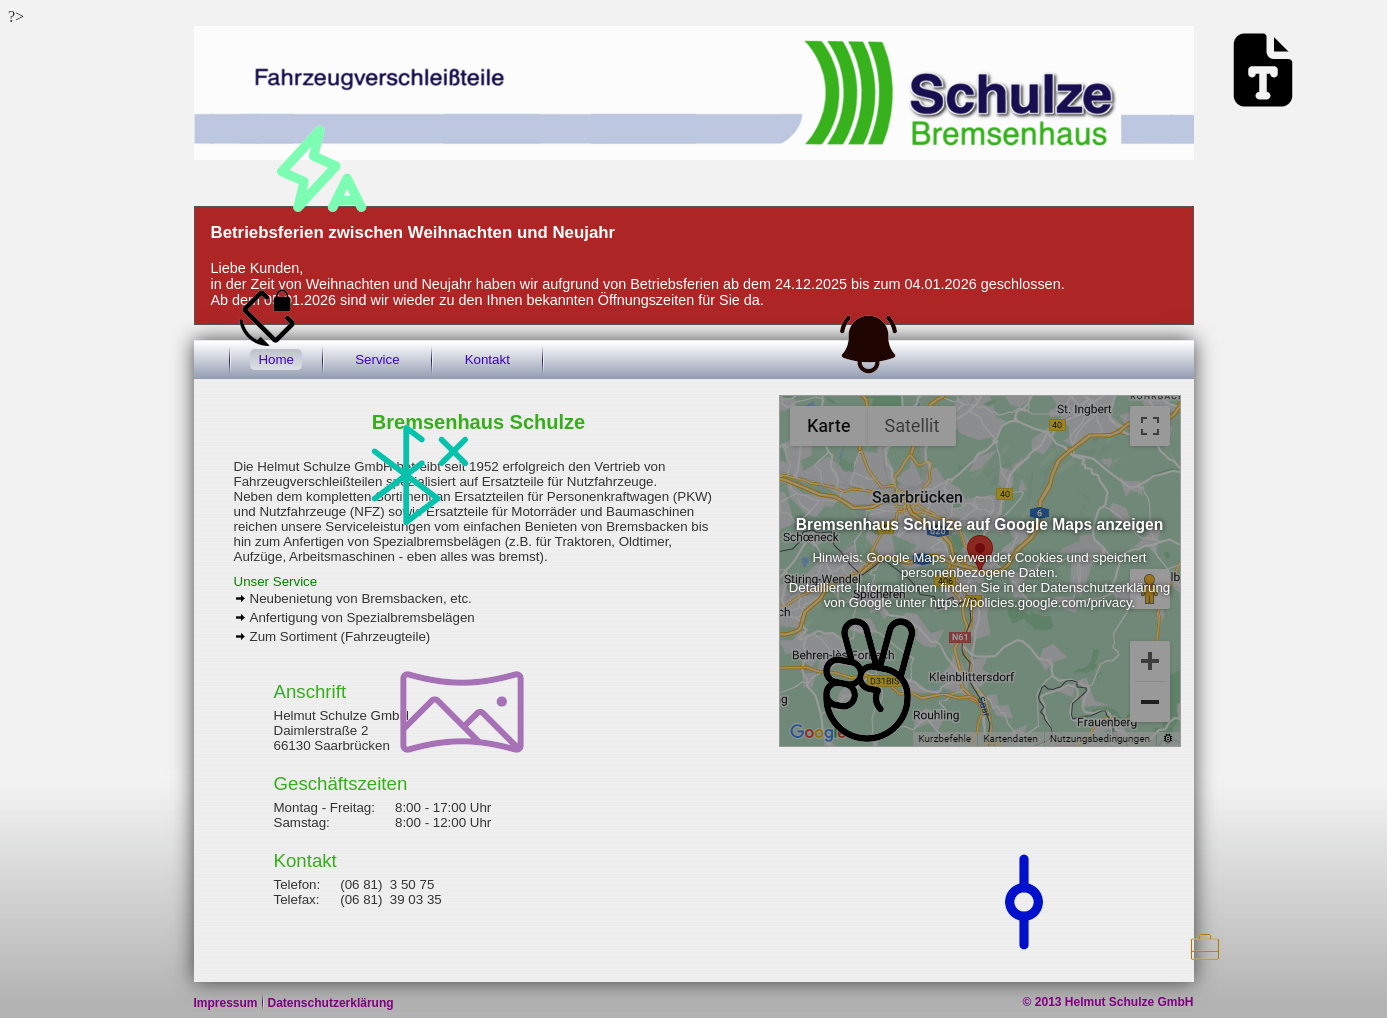 This screenshot has width=1387, height=1018. Describe the element at coordinates (414, 475) in the screenshot. I see `bluetooth is disabled or turned off` at that location.